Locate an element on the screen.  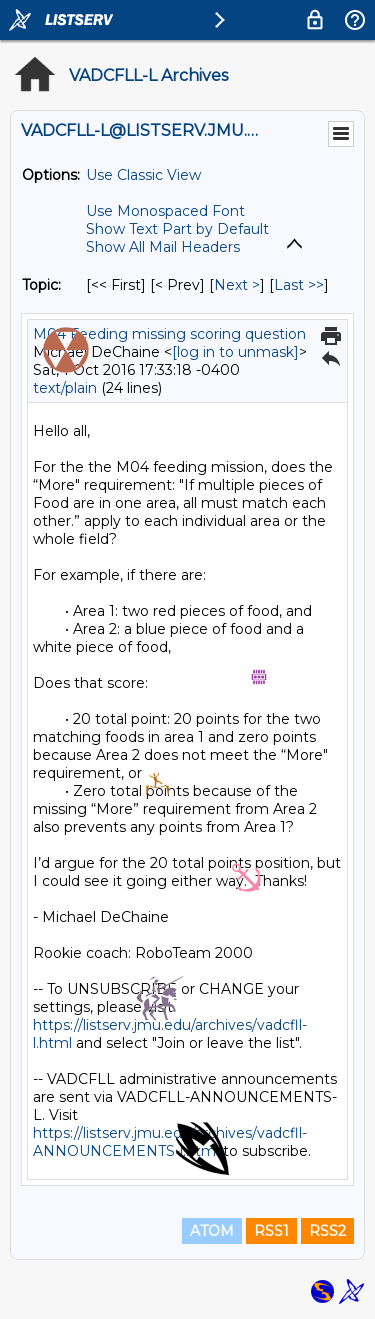
throw or launch a dagger attack is located at coordinates (203, 1149).